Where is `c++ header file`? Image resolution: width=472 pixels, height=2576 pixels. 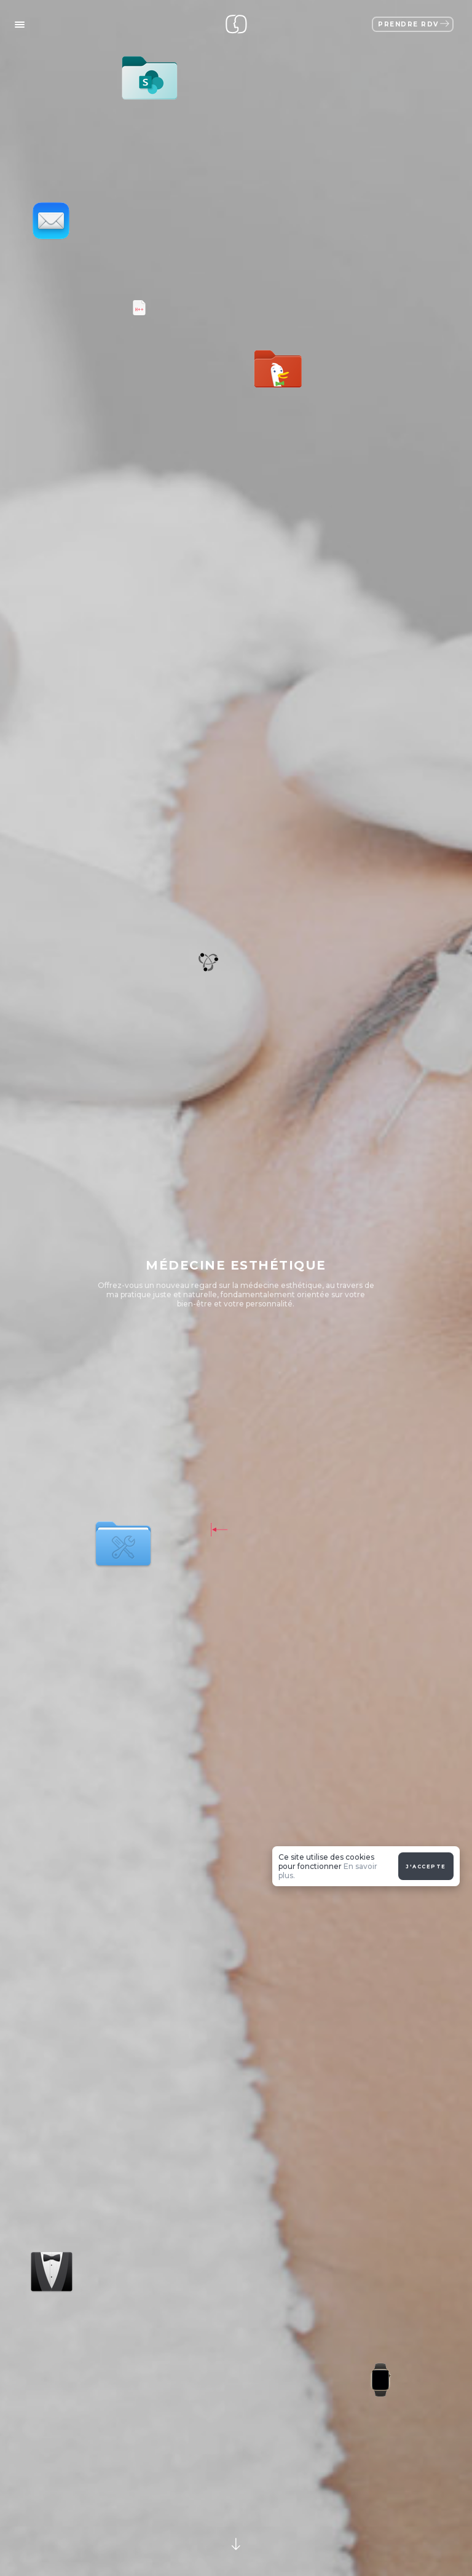 c++ header file is located at coordinates (139, 307).